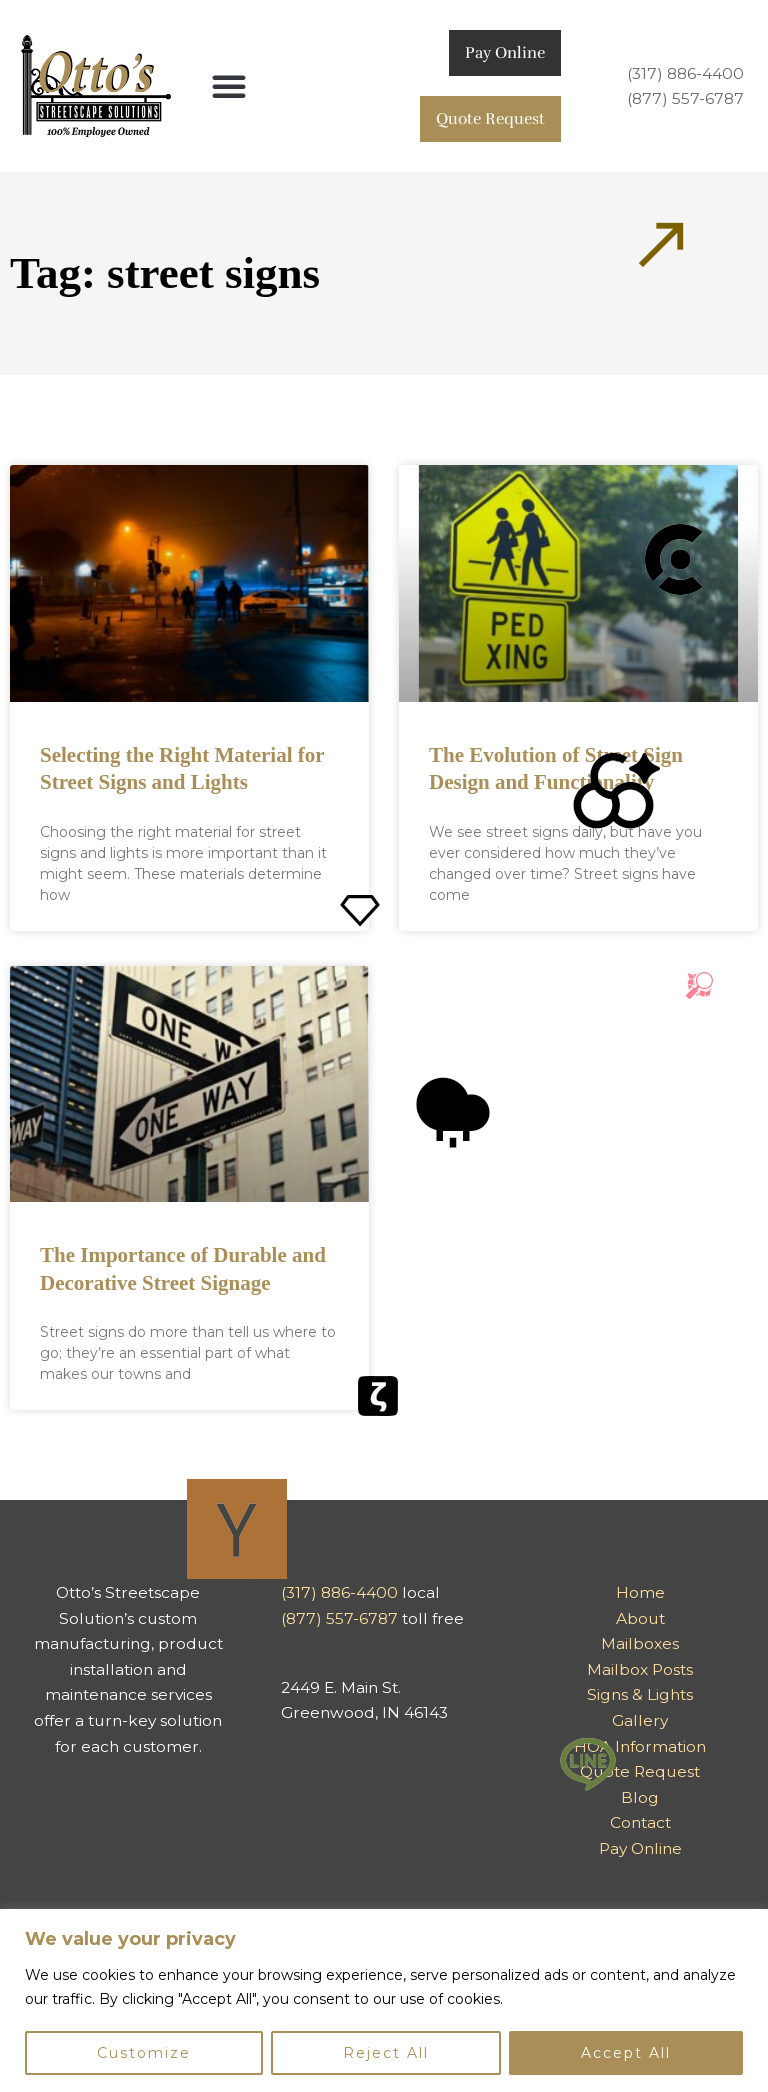  Describe the element at coordinates (662, 244) in the screenshot. I see `open link in new tab or external window` at that location.